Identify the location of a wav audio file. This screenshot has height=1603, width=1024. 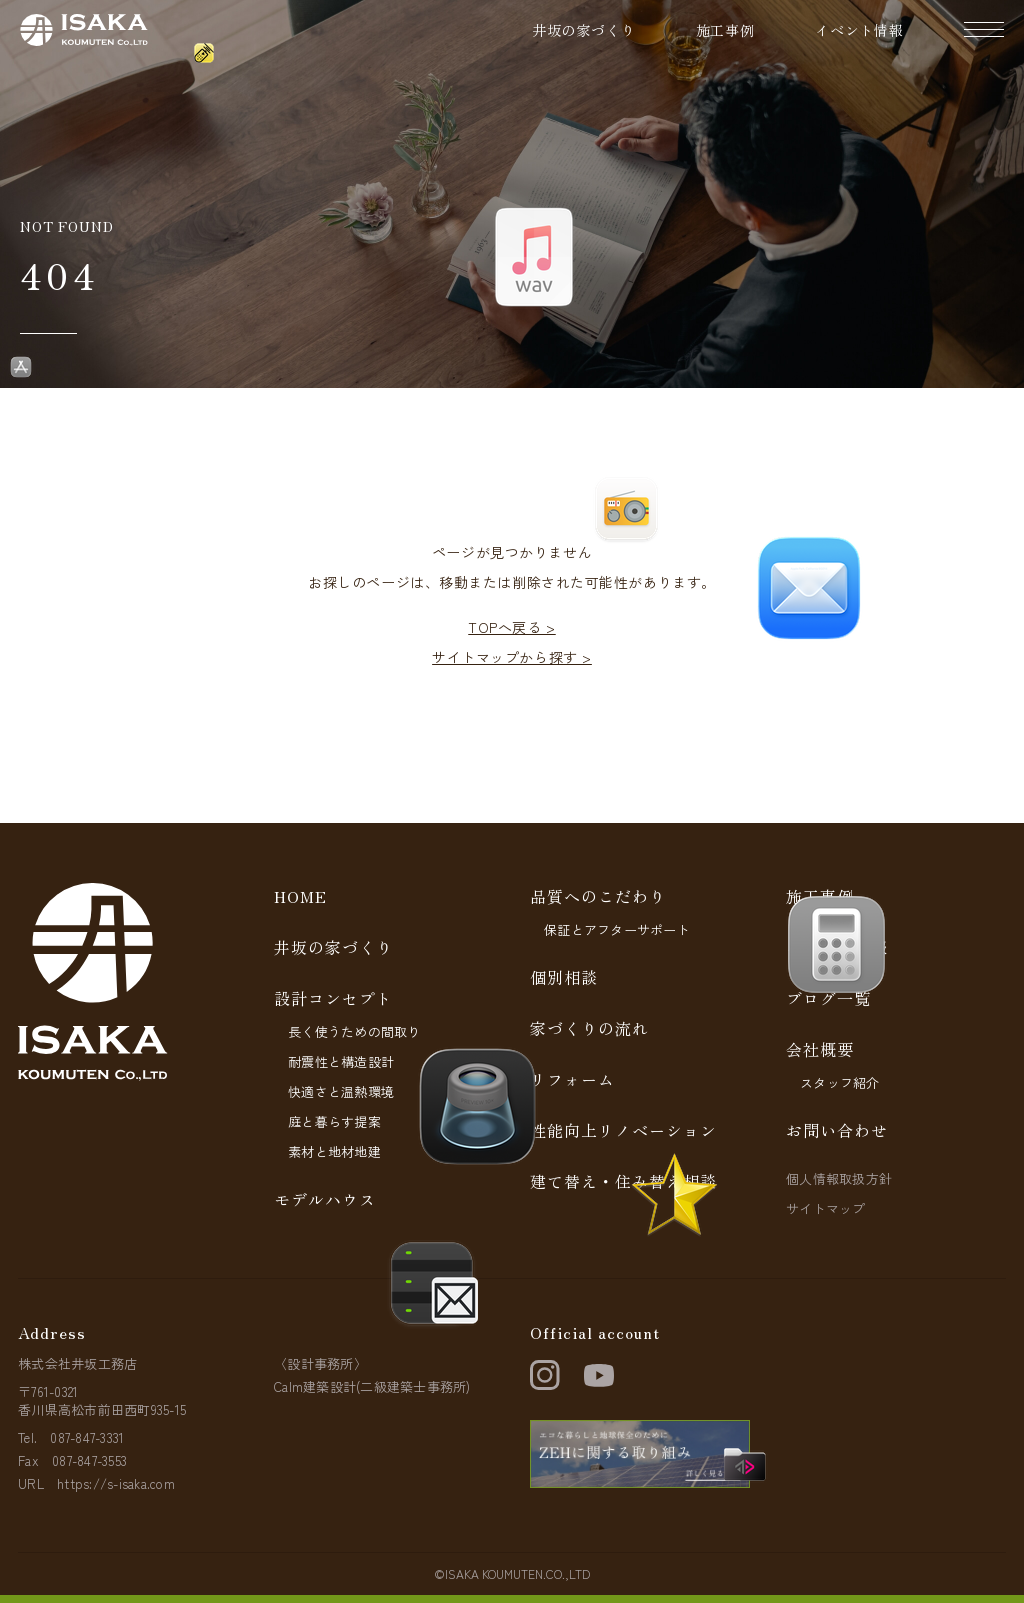
(534, 257).